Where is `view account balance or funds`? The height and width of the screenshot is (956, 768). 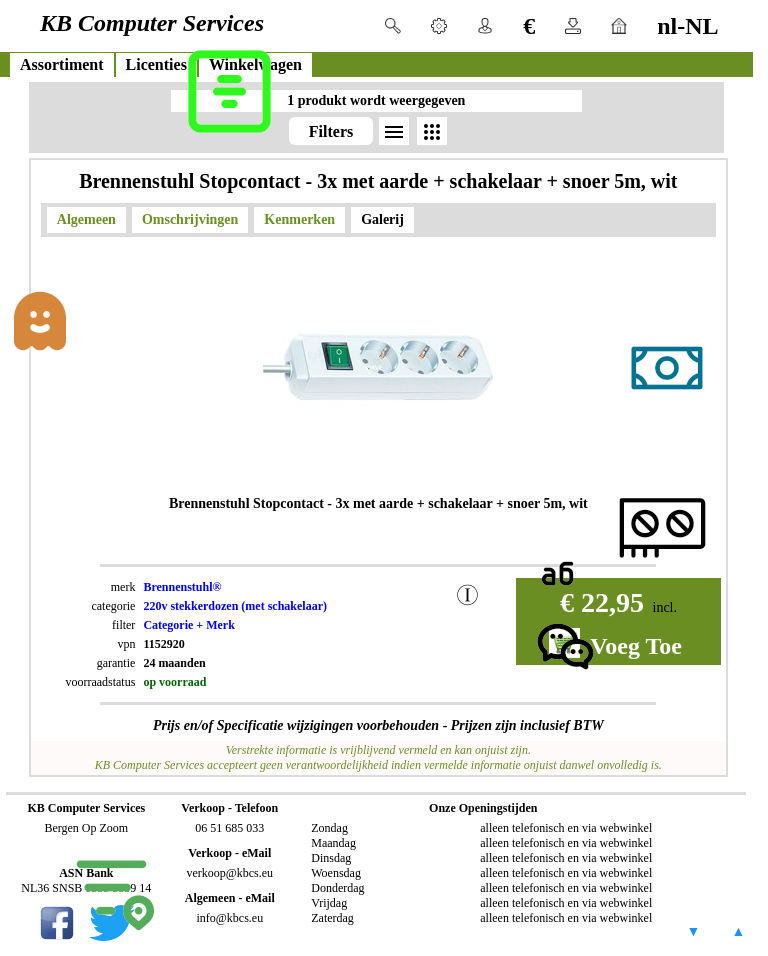
view account balance or funds is located at coordinates (667, 368).